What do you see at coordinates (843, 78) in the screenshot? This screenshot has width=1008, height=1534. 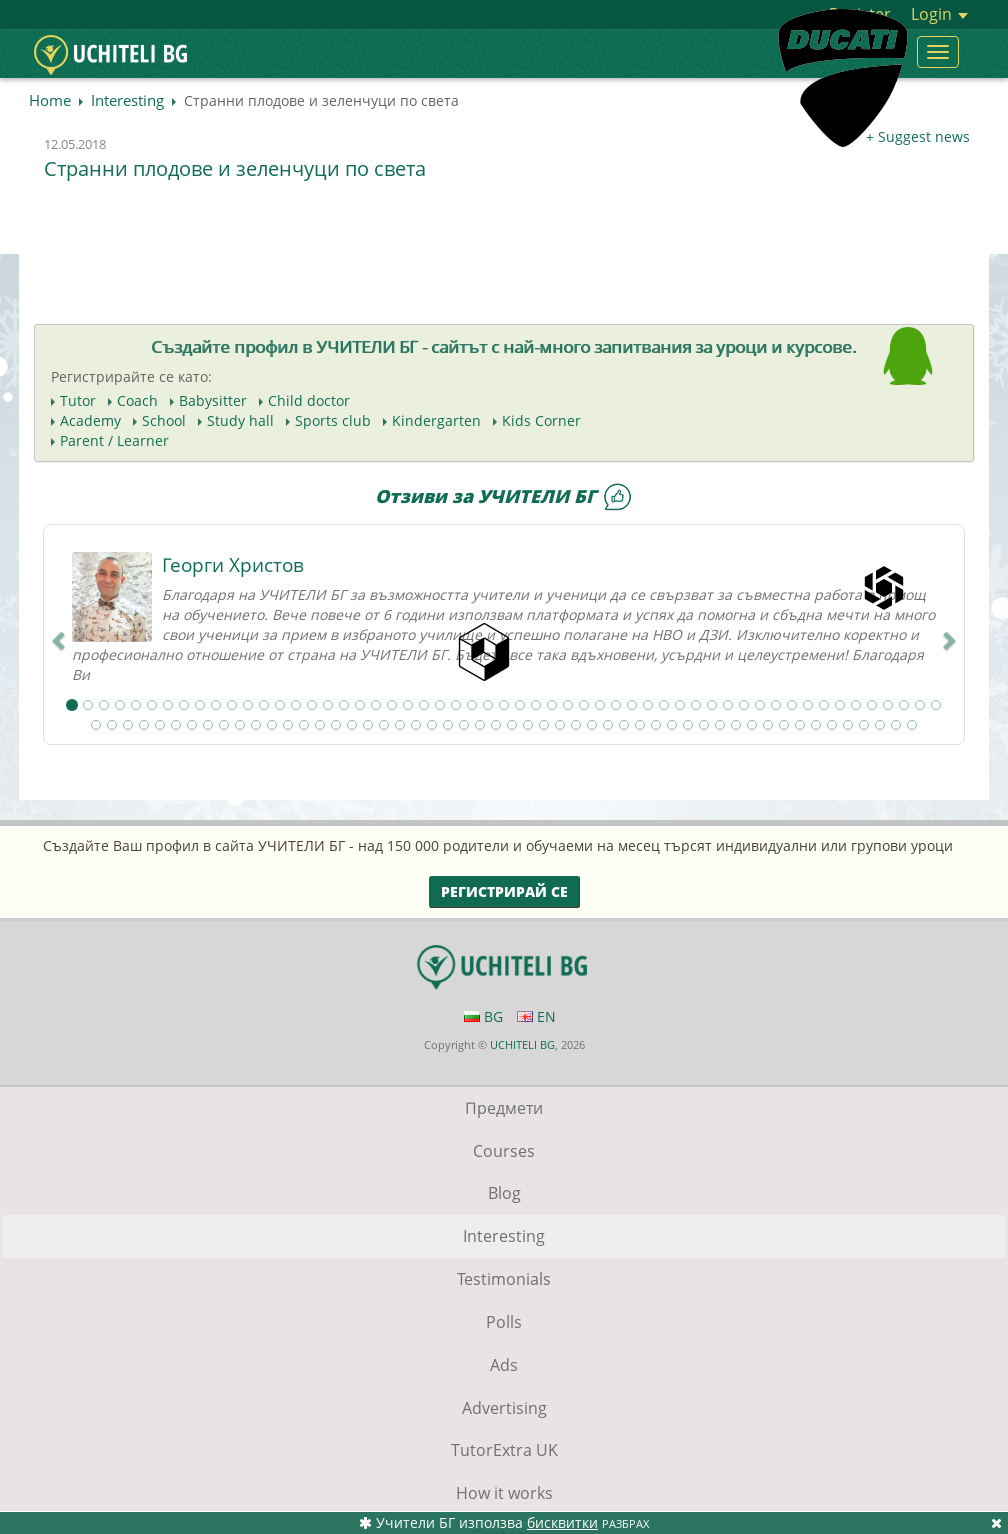 I see `Ducati brand logo` at bounding box center [843, 78].